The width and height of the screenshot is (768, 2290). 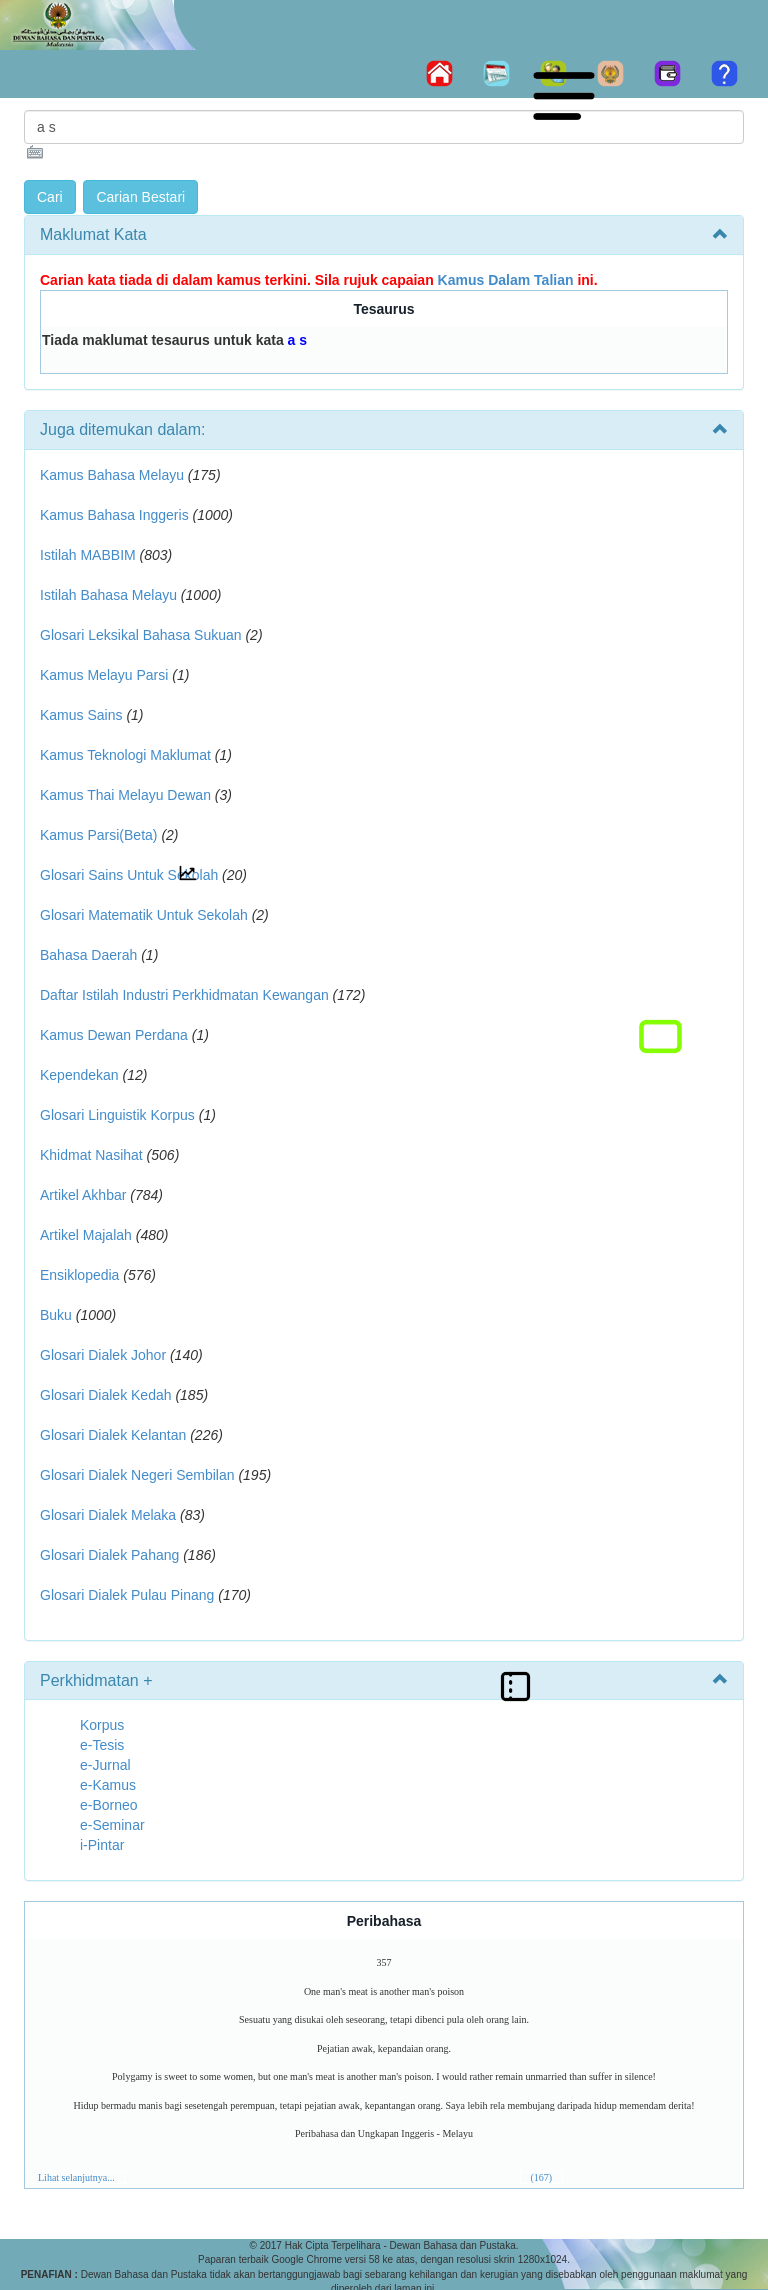 I want to click on toggle sidebar panel off, so click(x=515, y=1686).